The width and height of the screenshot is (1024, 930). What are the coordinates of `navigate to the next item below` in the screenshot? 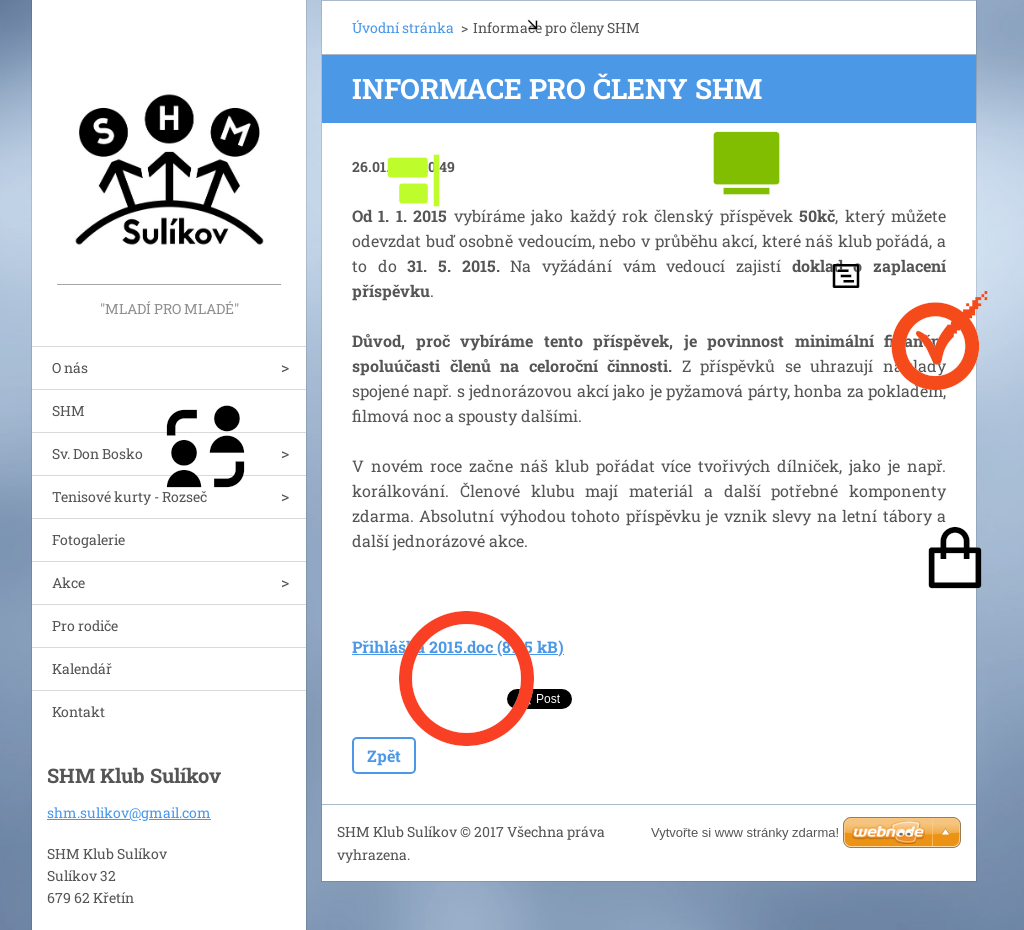 It's located at (532, 24).